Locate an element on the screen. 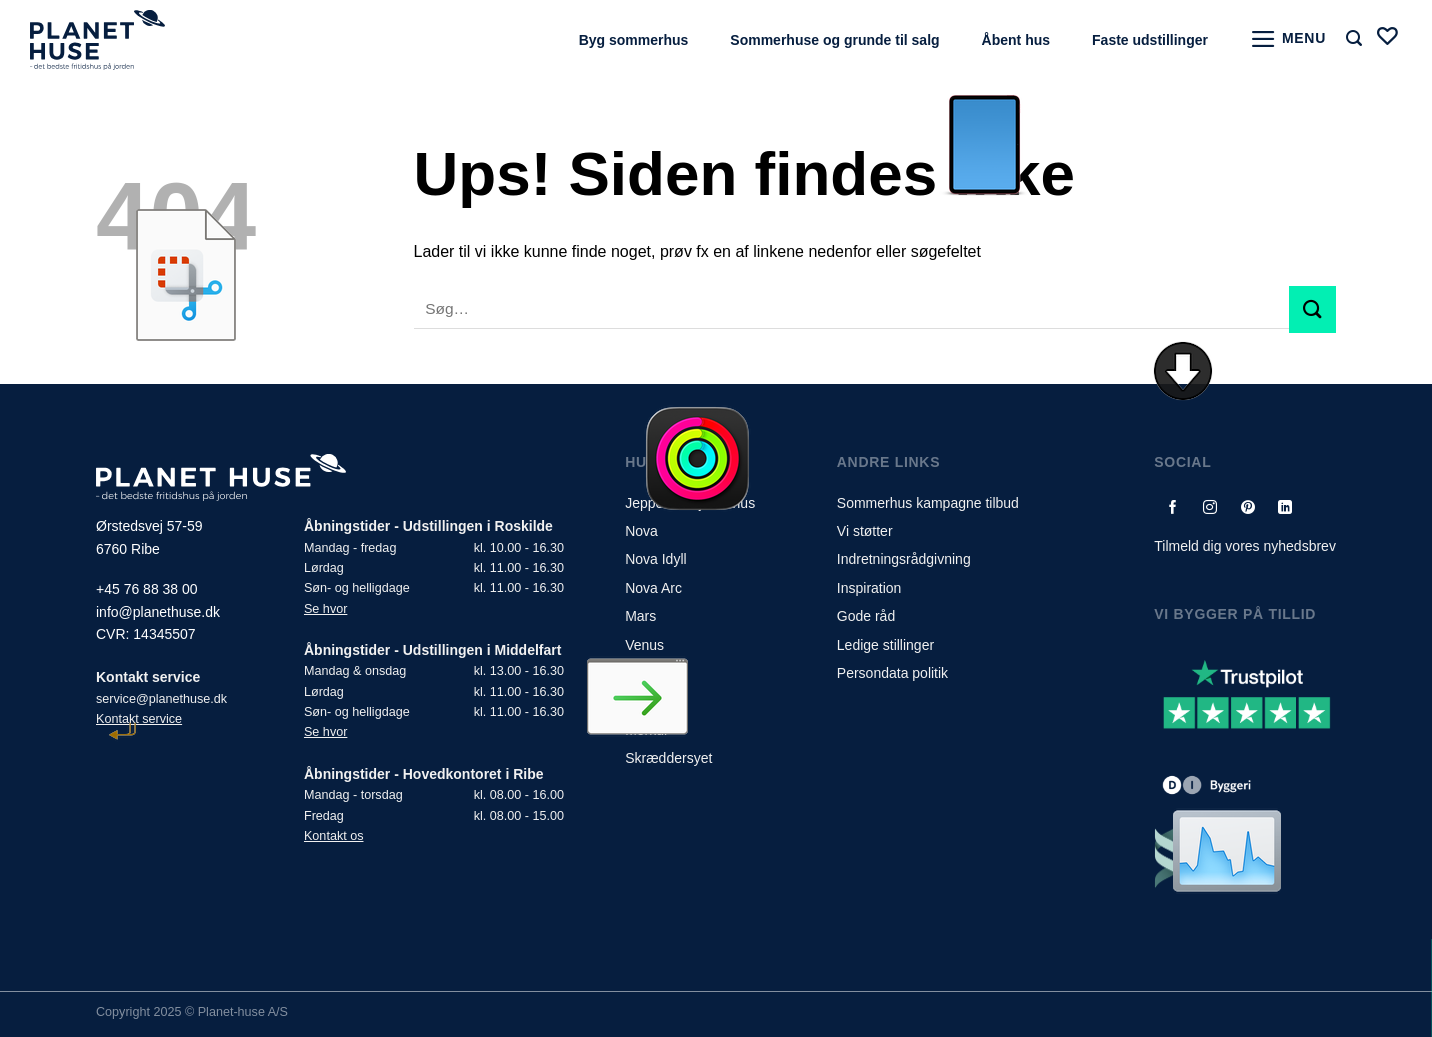 The width and height of the screenshot is (1432, 1037). connected iPad device is located at coordinates (984, 145).